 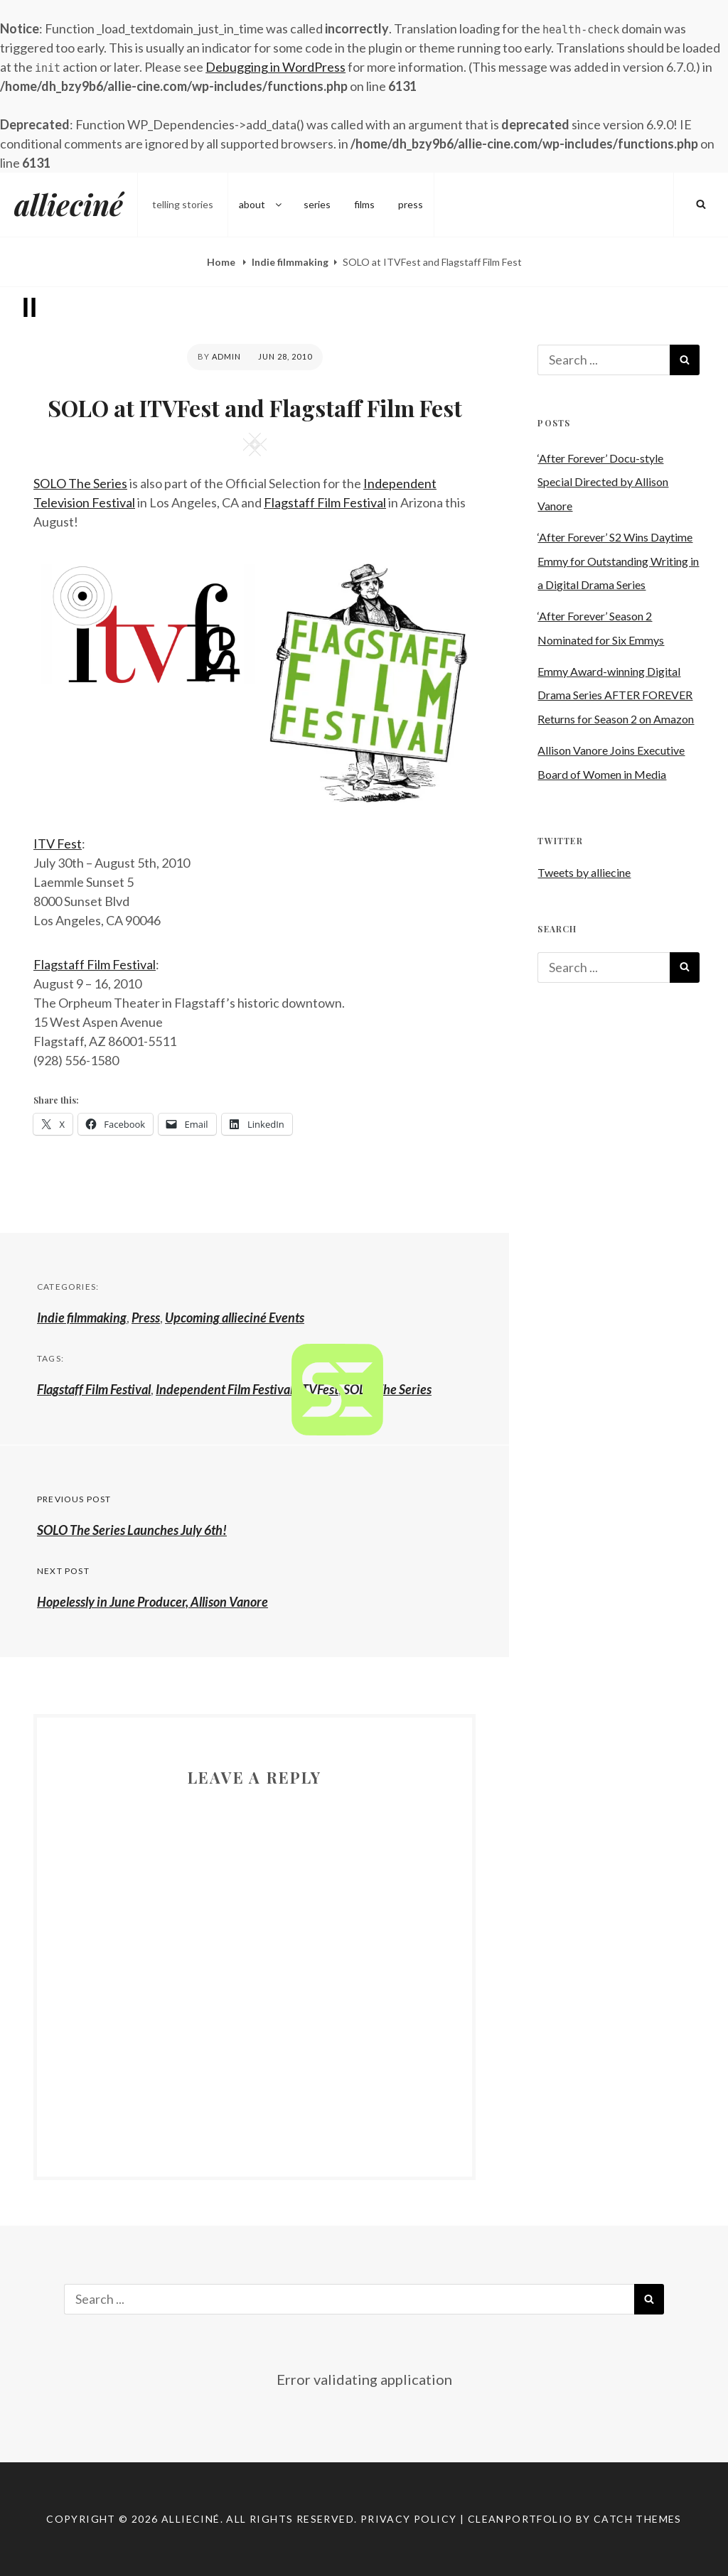 I want to click on open Subtitle Edit application, so click(x=337, y=1389).